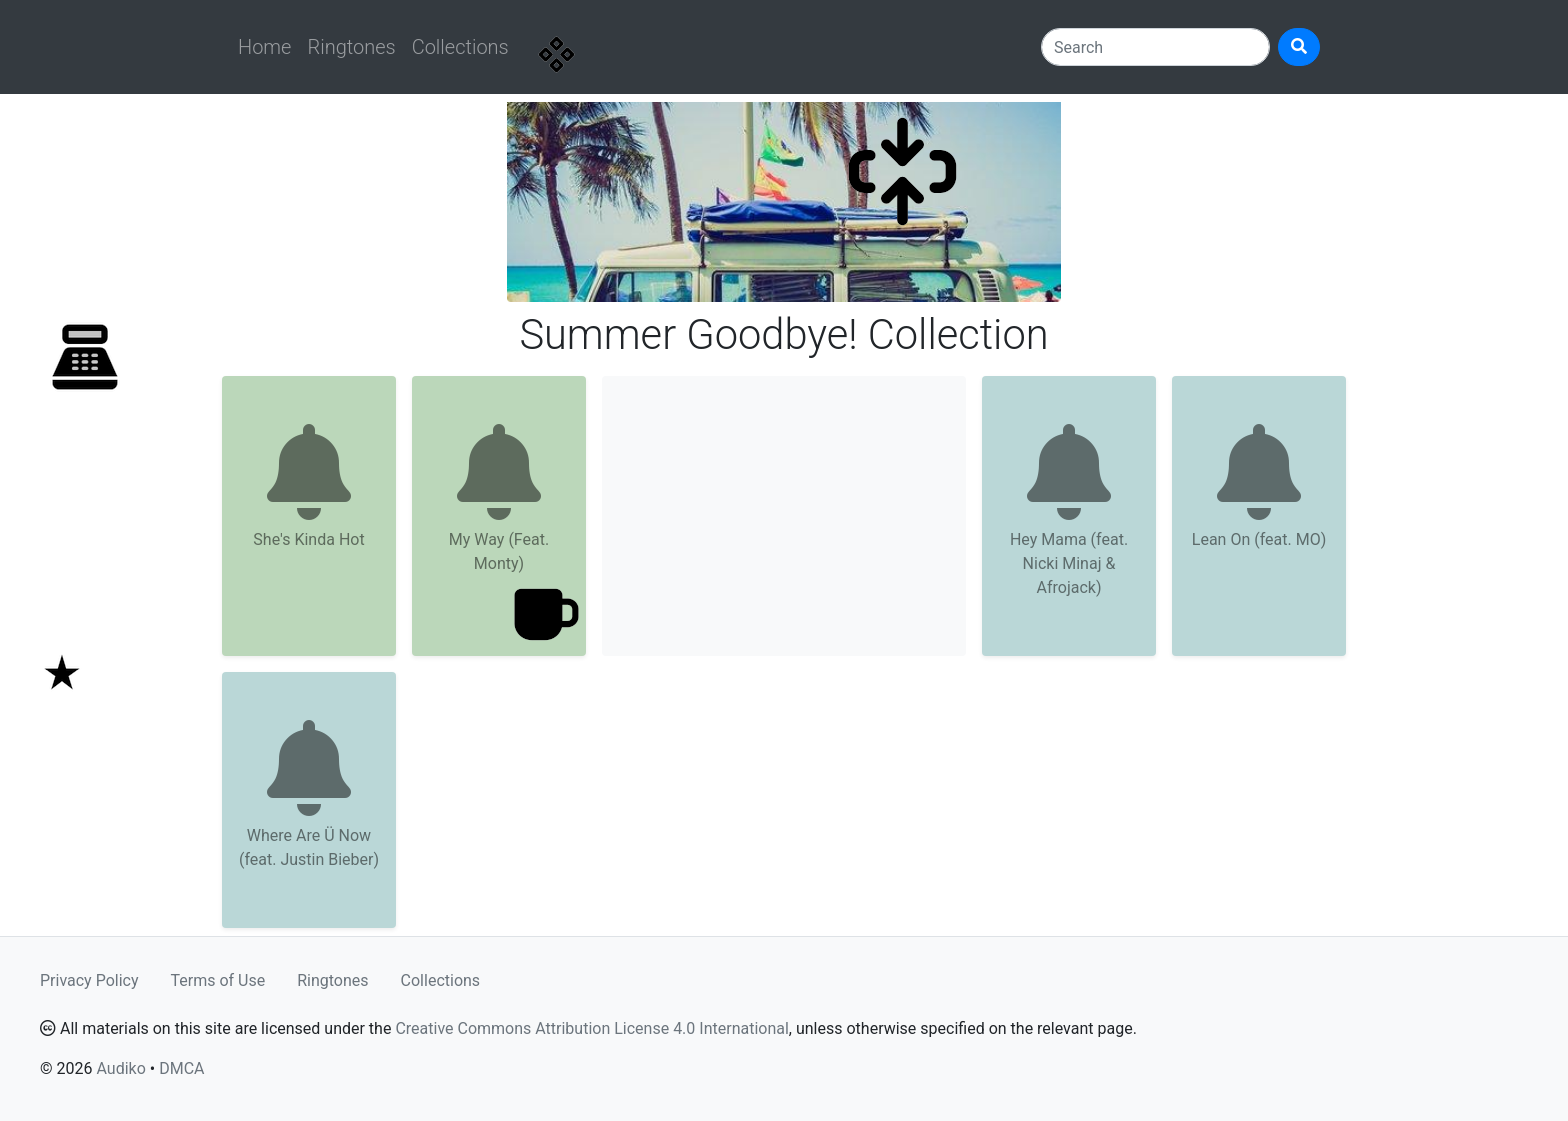 This screenshot has width=1568, height=1121. I want to click on rate or review an item, so click(62, 672).